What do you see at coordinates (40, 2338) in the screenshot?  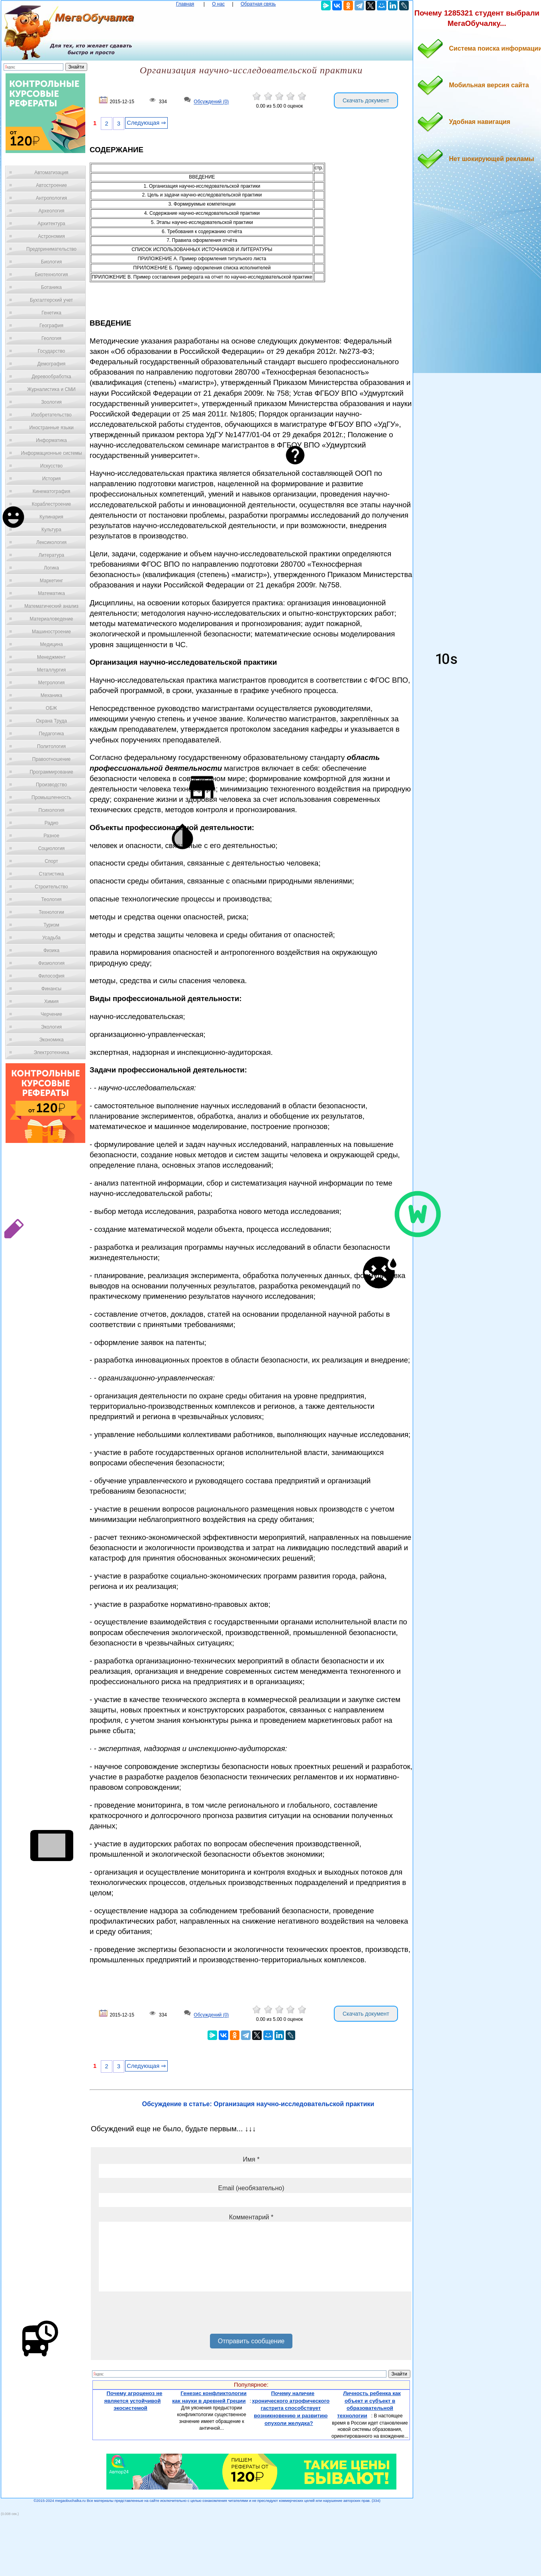 I see `view bus departure times` at bounding box center [40, 2338].